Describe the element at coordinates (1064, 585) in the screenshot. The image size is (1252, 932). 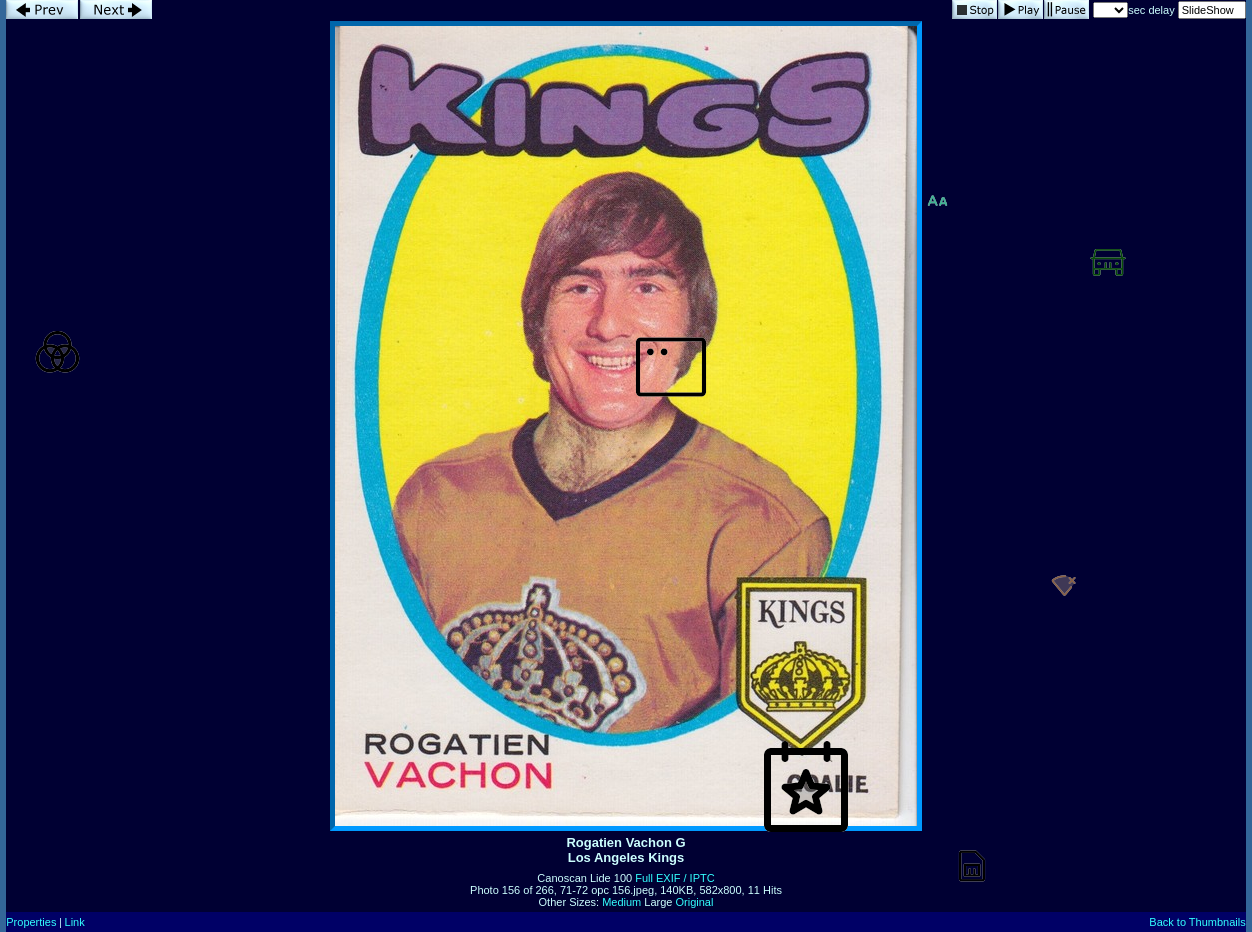
I see `wifi connection unavailable or disconnected` at that location.